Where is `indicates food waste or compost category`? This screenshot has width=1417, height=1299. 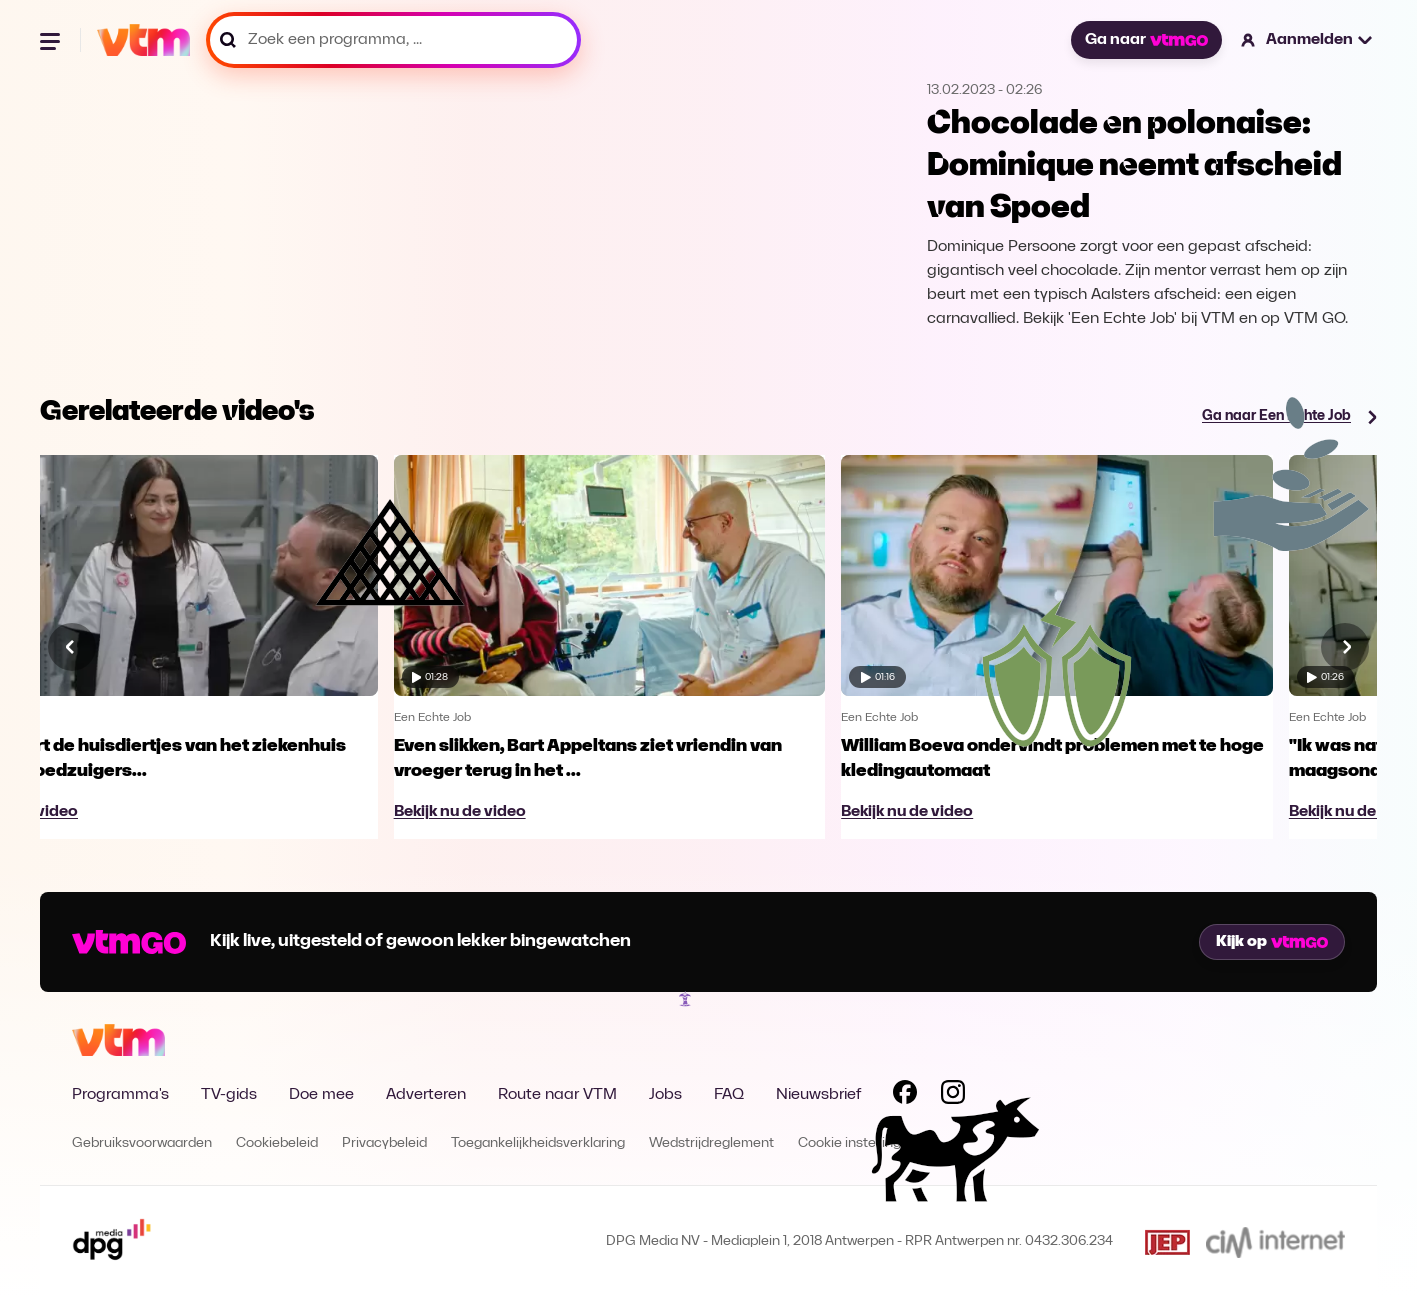
indicates food waste or compost category is located at coordinates (685, 999).